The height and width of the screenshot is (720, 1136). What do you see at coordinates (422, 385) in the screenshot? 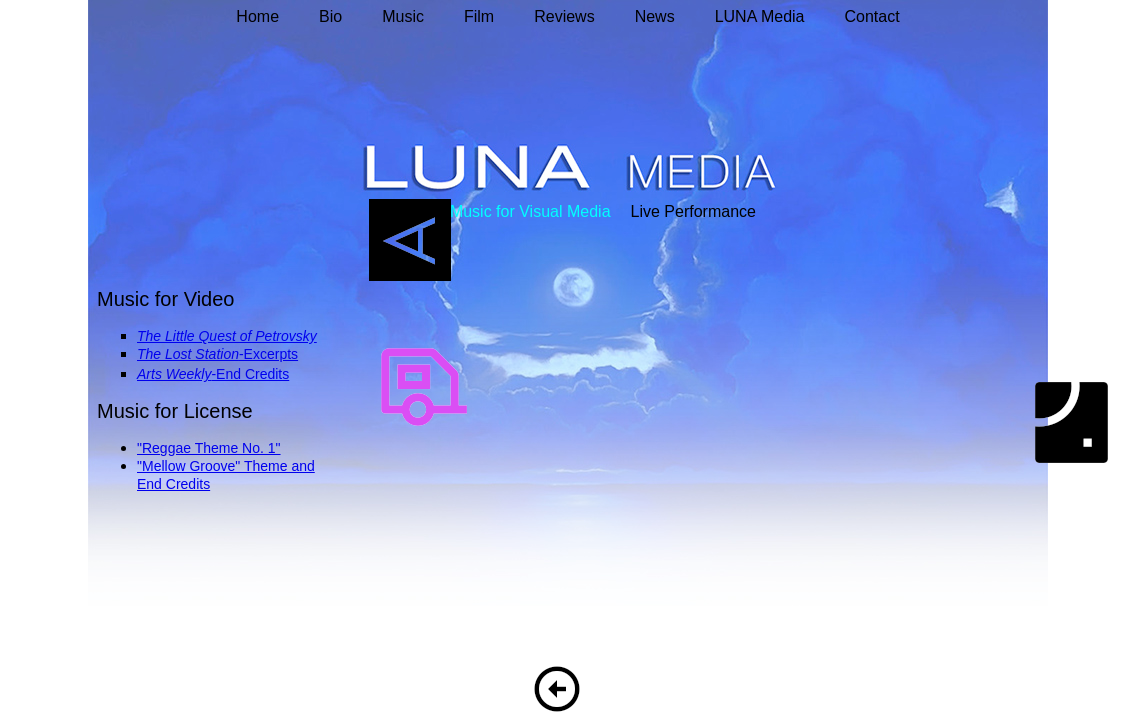
I see `view caravan or RV rental options` at bounding box center [422, 385].